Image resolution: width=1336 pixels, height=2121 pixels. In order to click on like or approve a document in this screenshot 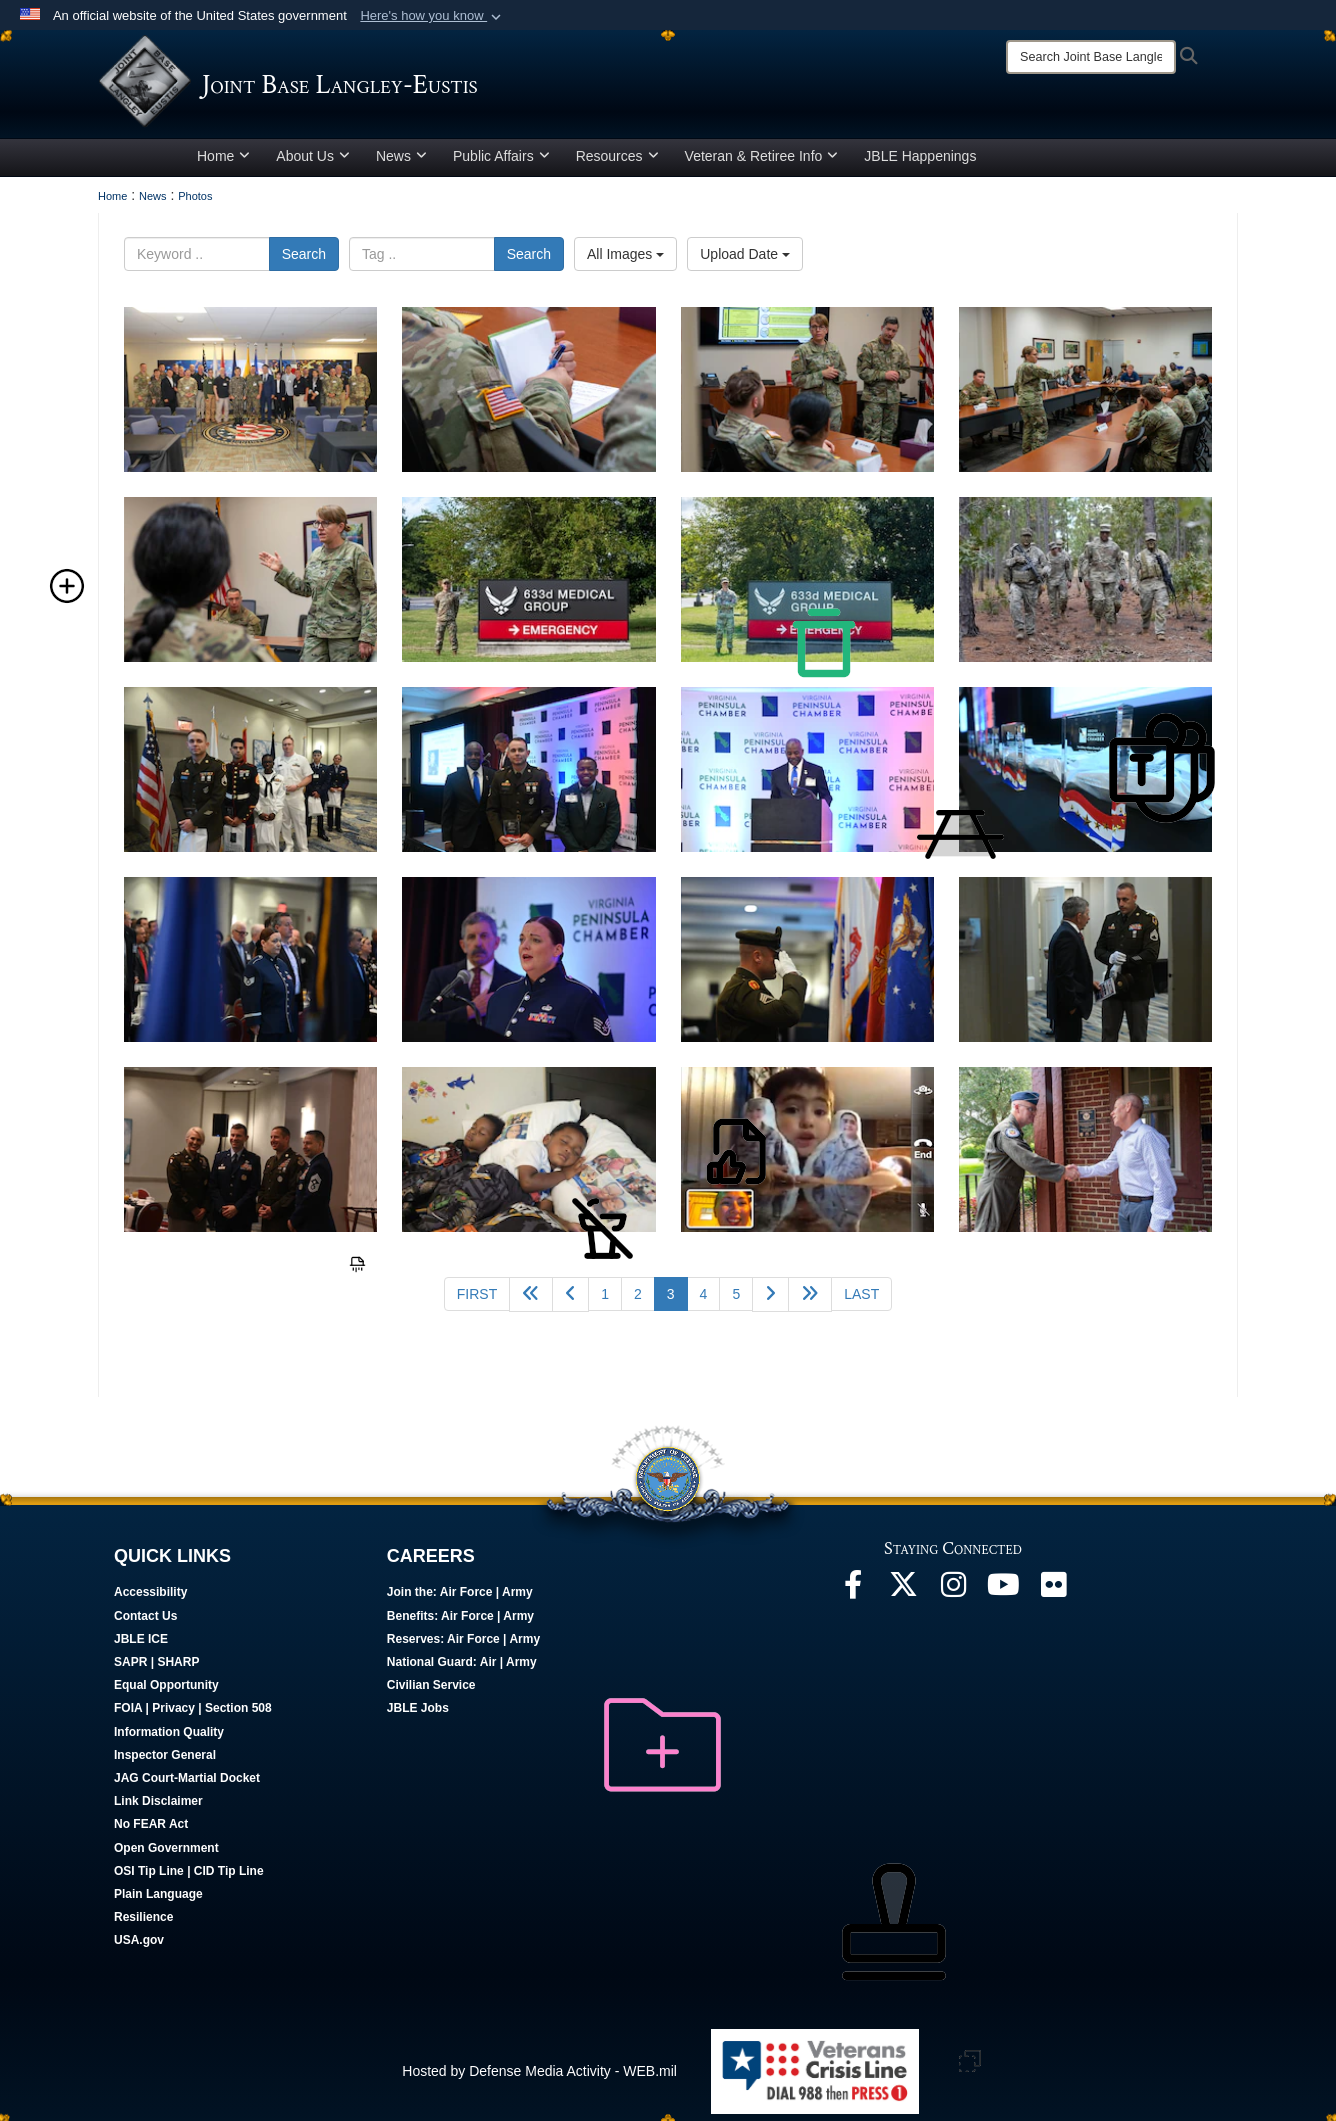, I will do `click(739, 1151)`.